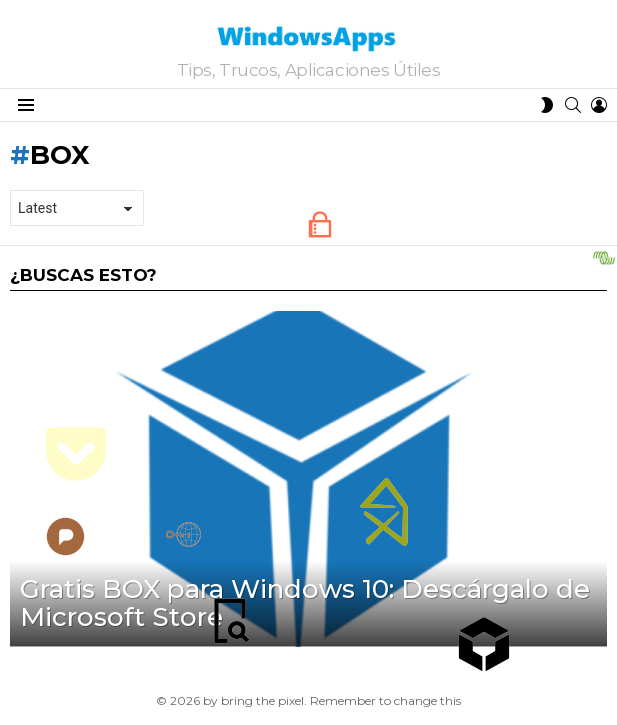  I want to click on find my phone feature, so click(230, 621).